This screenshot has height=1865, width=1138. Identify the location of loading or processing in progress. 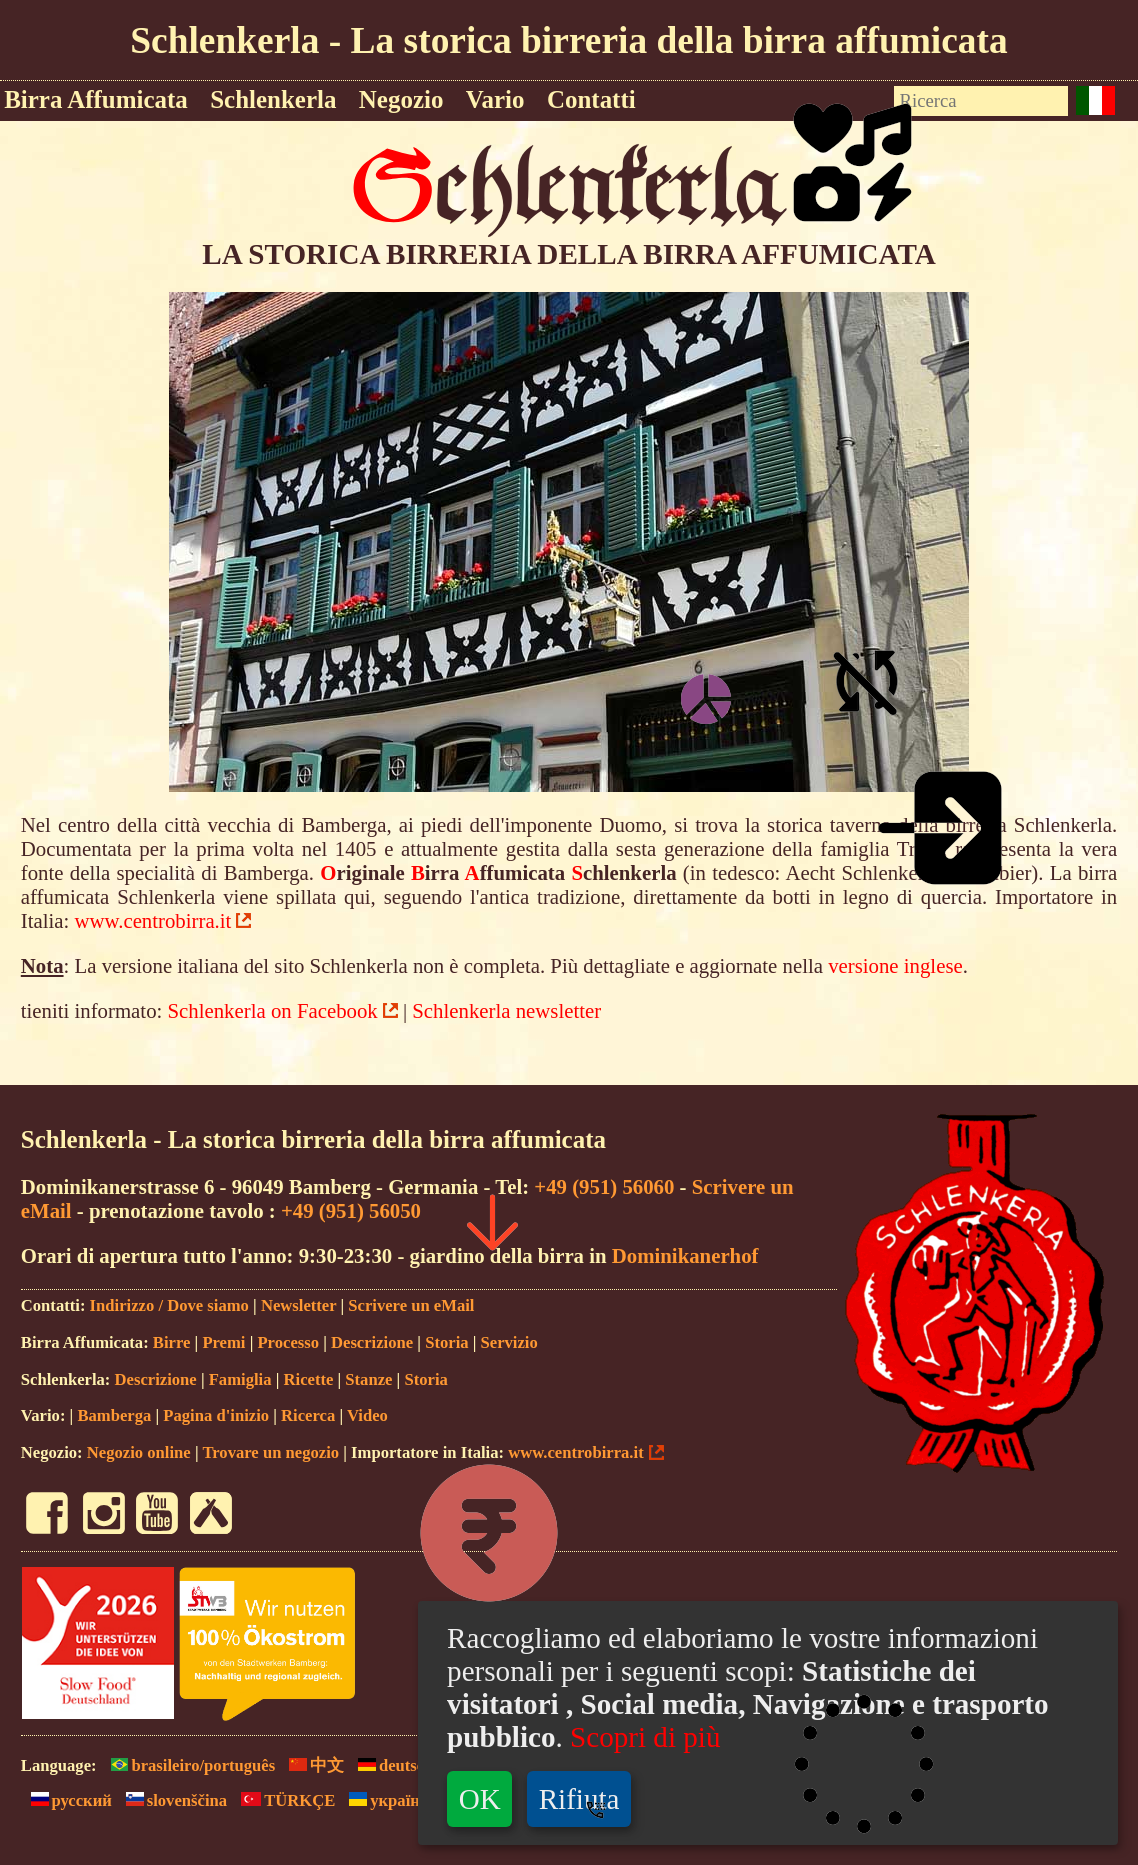
(864, 1764).